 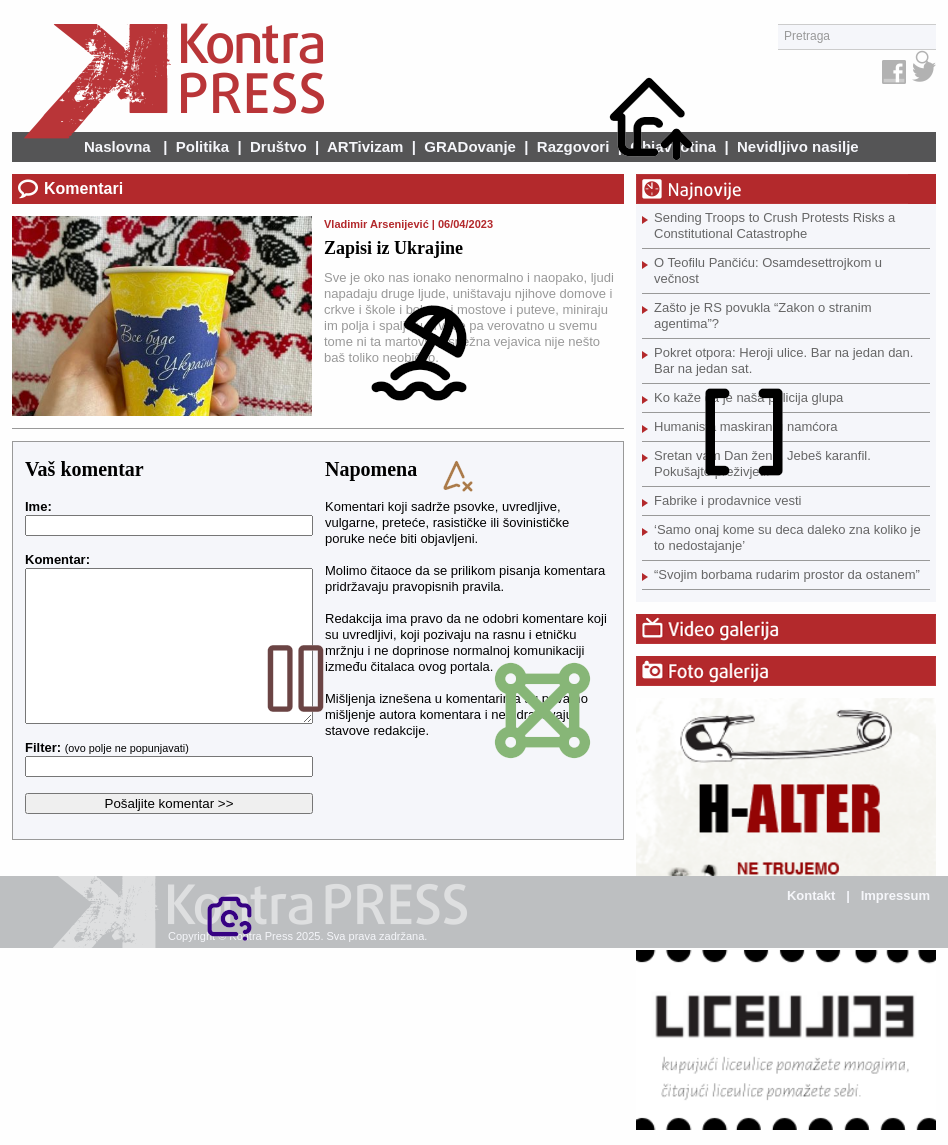 What do you see at coordinates (744, 432) in the screenshot?
I see `insert code or text brackets` at bounding box center [744, 432].